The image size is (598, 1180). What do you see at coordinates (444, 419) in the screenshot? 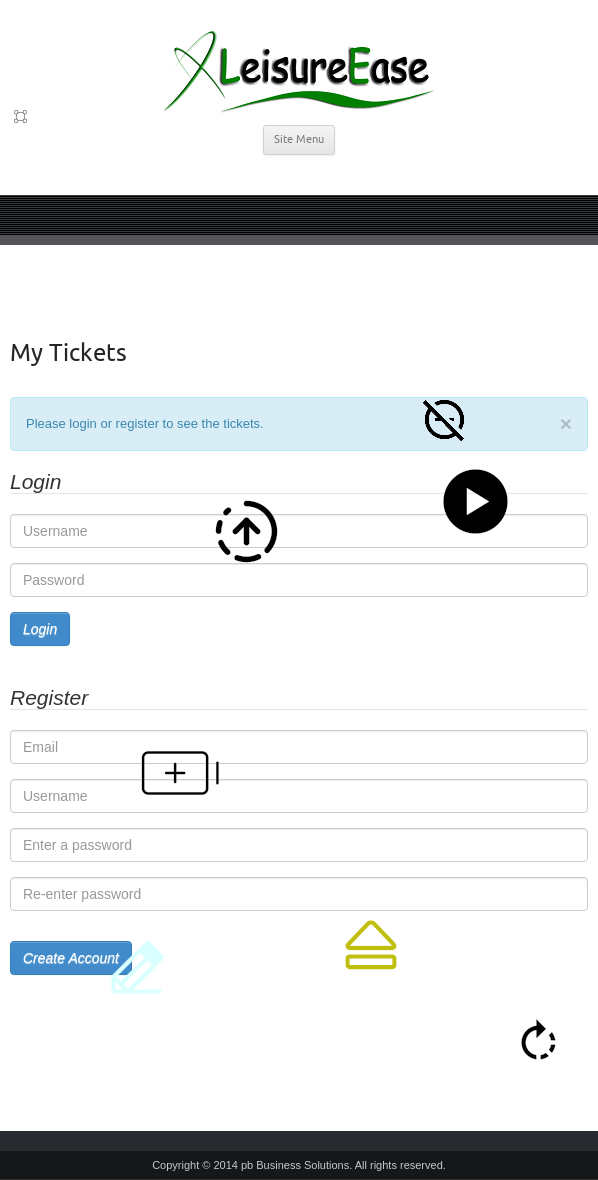
I see `do not disturb mode is disabled` at bounding box center [444, 419].